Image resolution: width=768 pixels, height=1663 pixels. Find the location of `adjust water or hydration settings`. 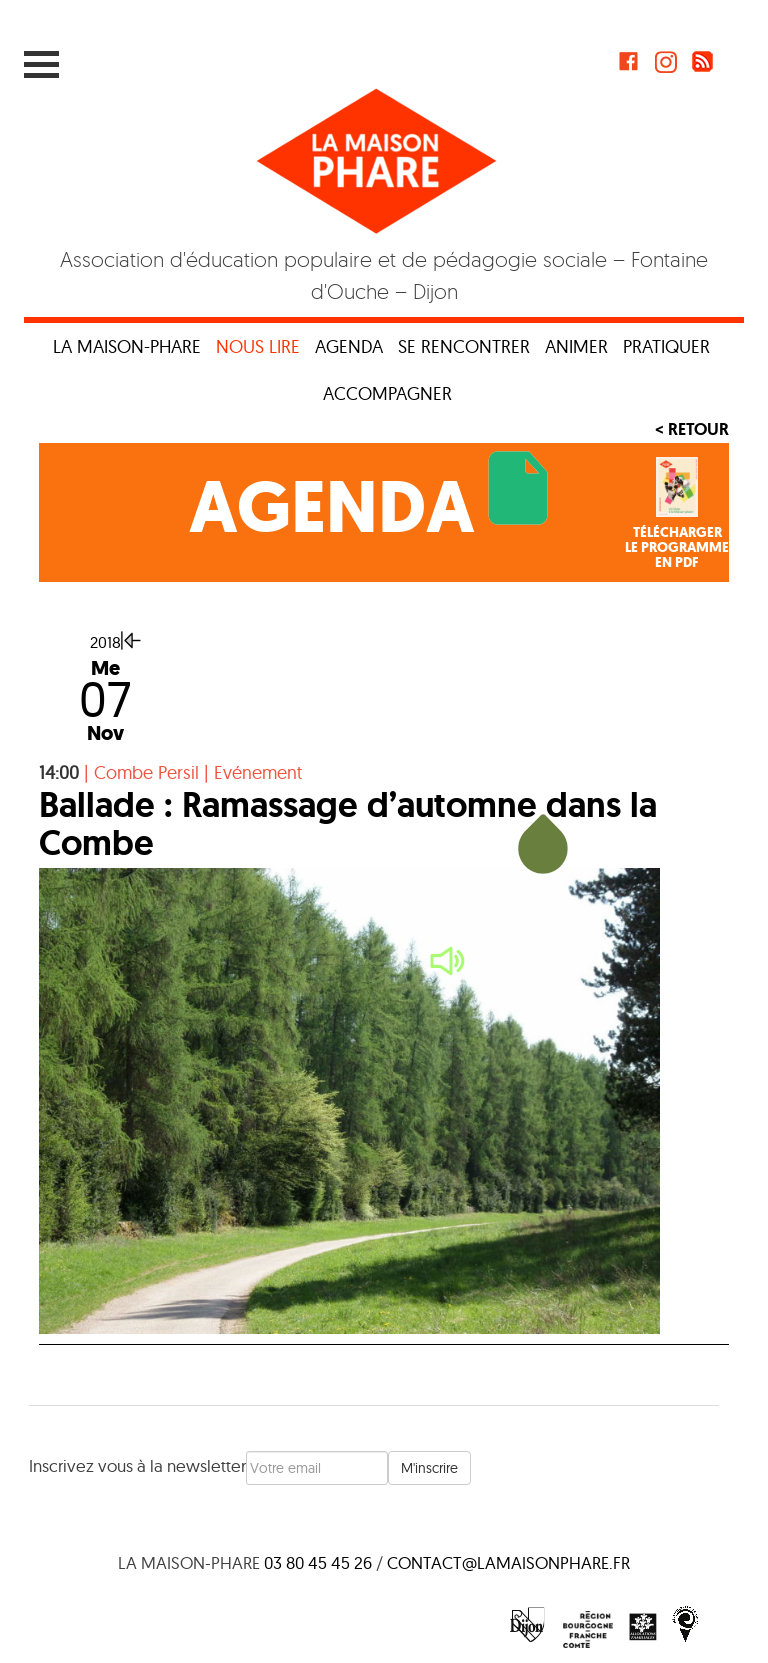

adjust water or hydration settings is located at coordinates (543, 844).